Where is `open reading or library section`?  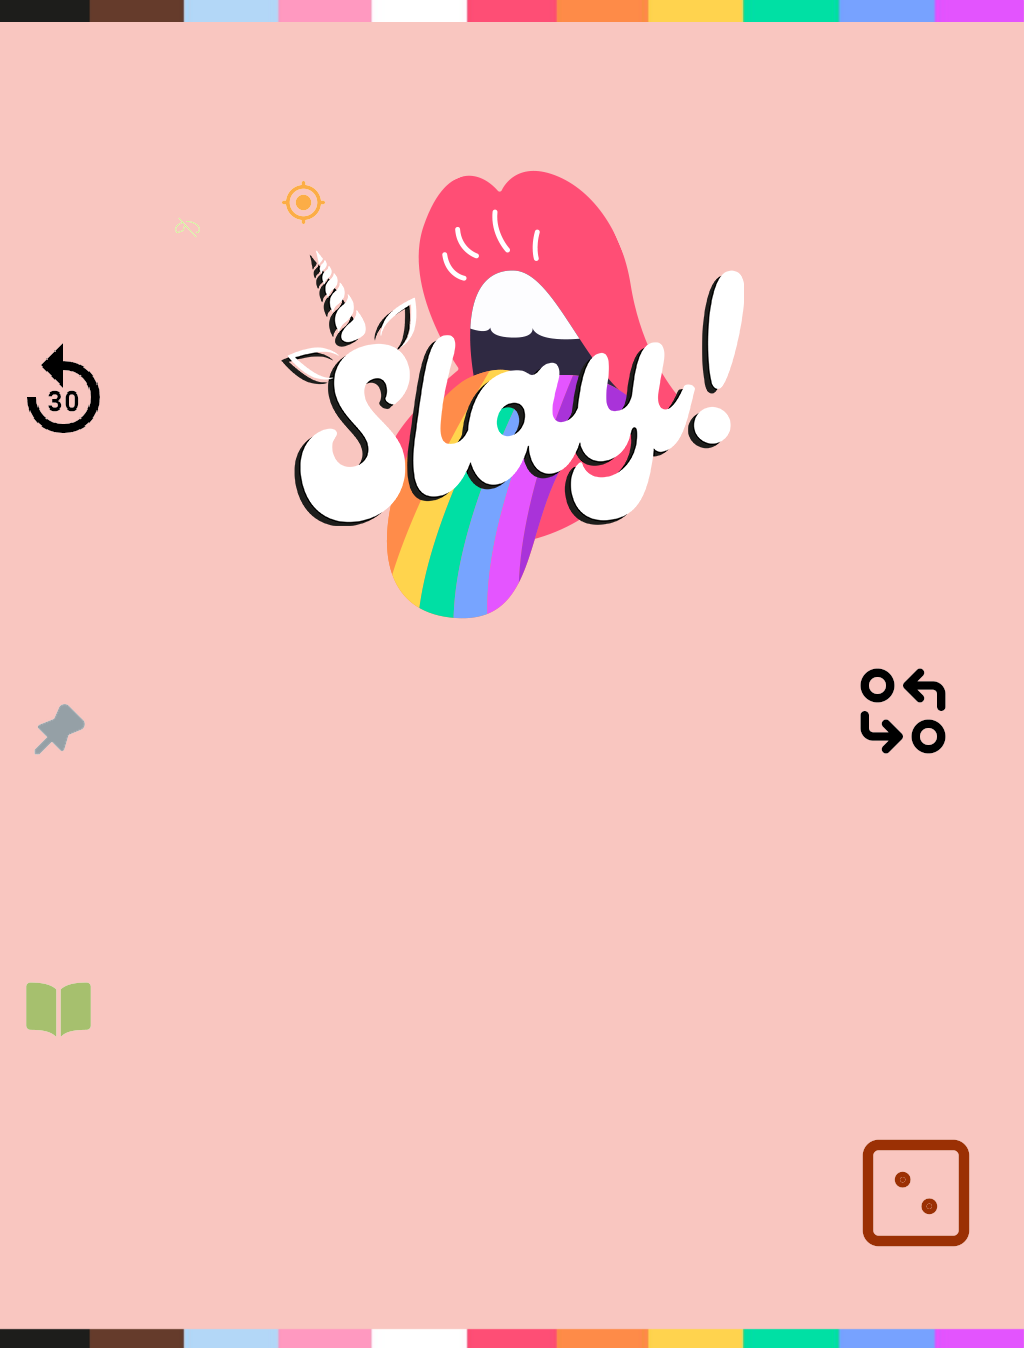
open reading or library section is located at coordinates (58, 1010).